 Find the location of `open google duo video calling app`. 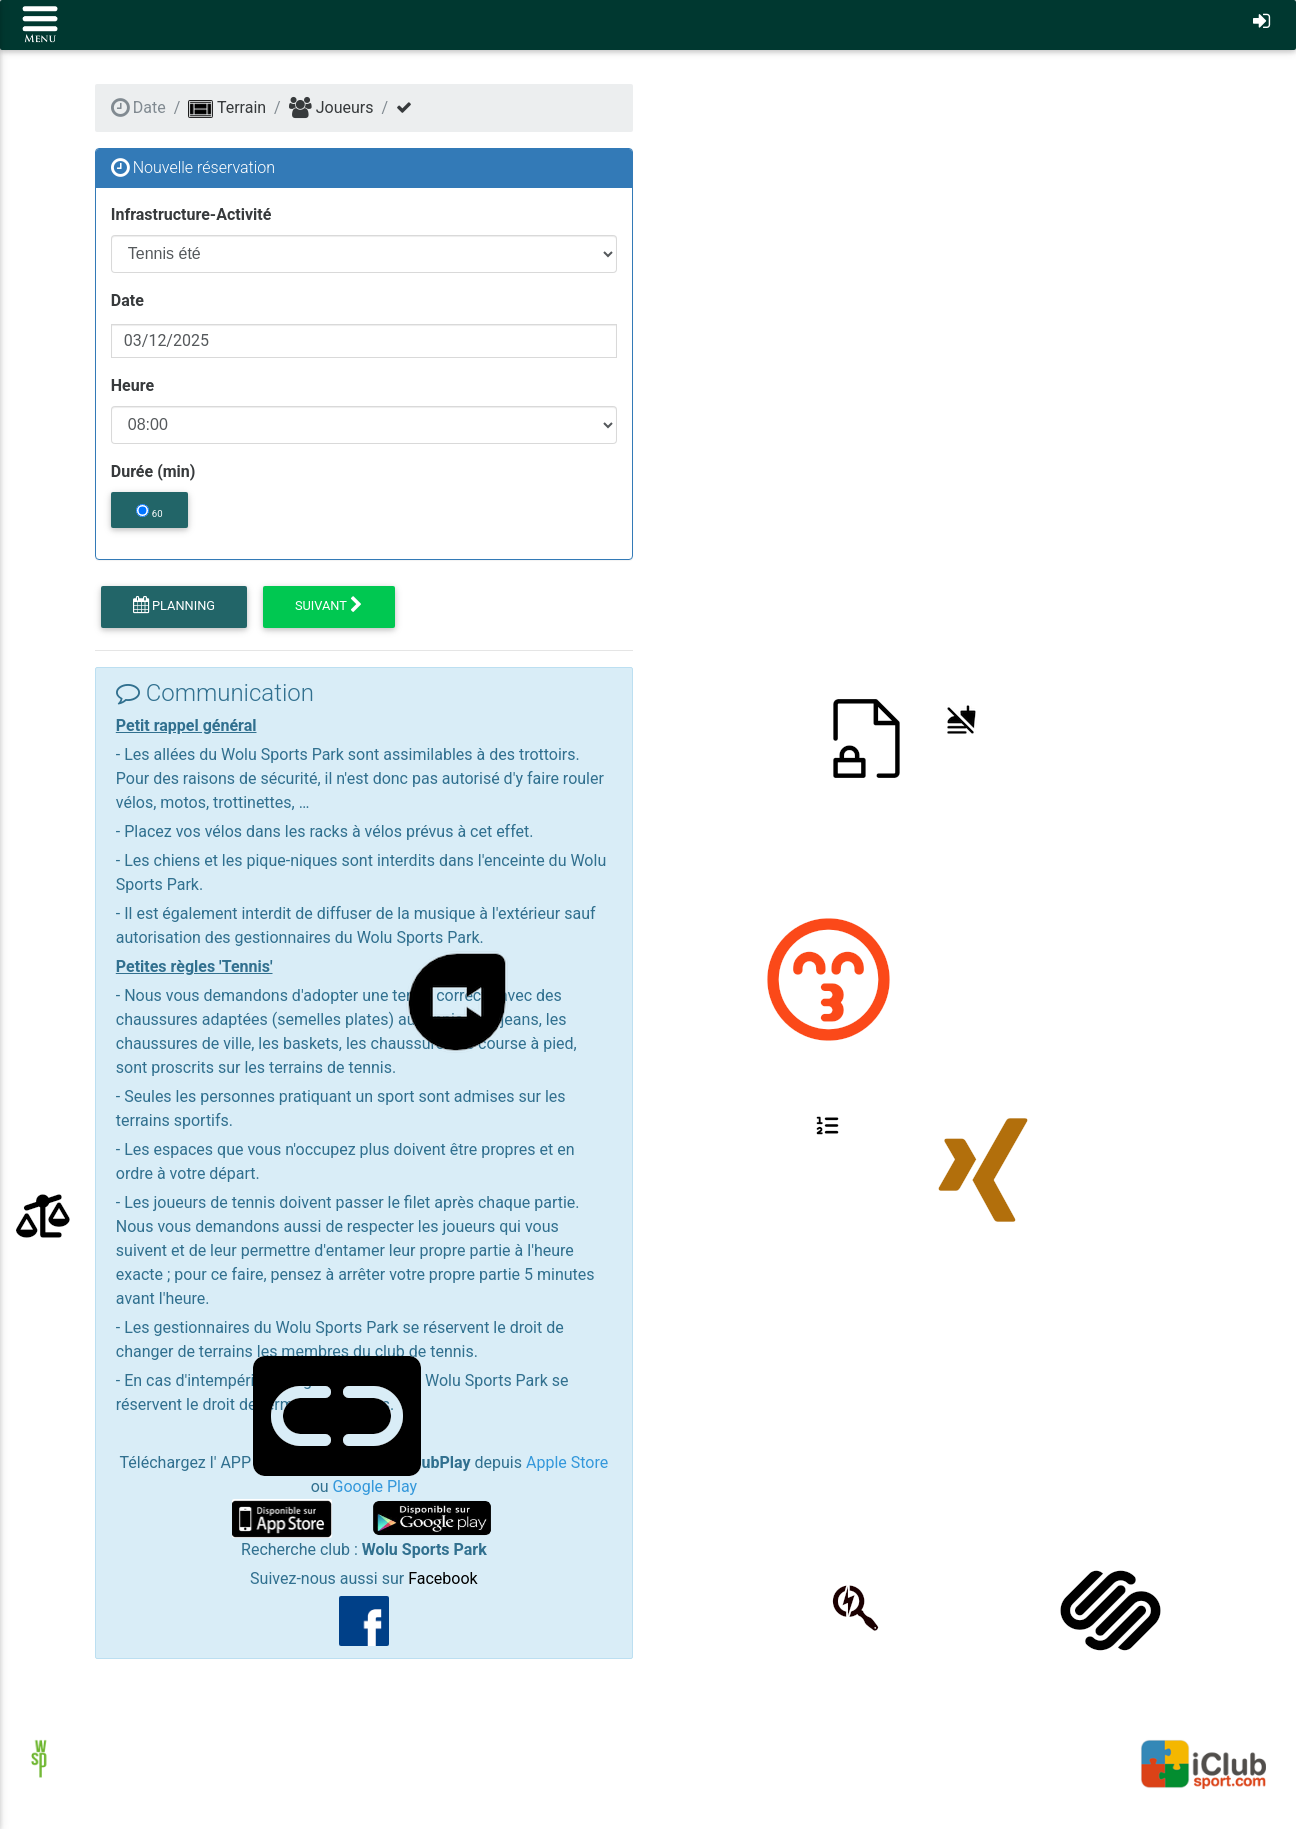

open google duo video calling app is located at coordinates (457, 1002).